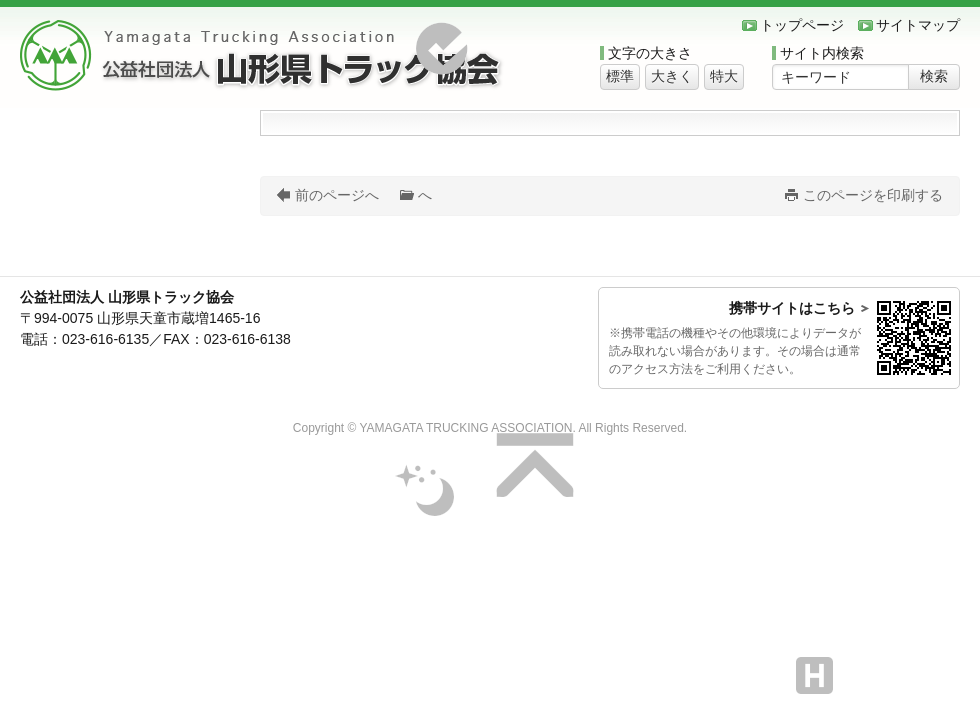 Image resolution: width=980 pixels, height=720 pixels. I want to click on scroll to top of page, so click(535, 465).